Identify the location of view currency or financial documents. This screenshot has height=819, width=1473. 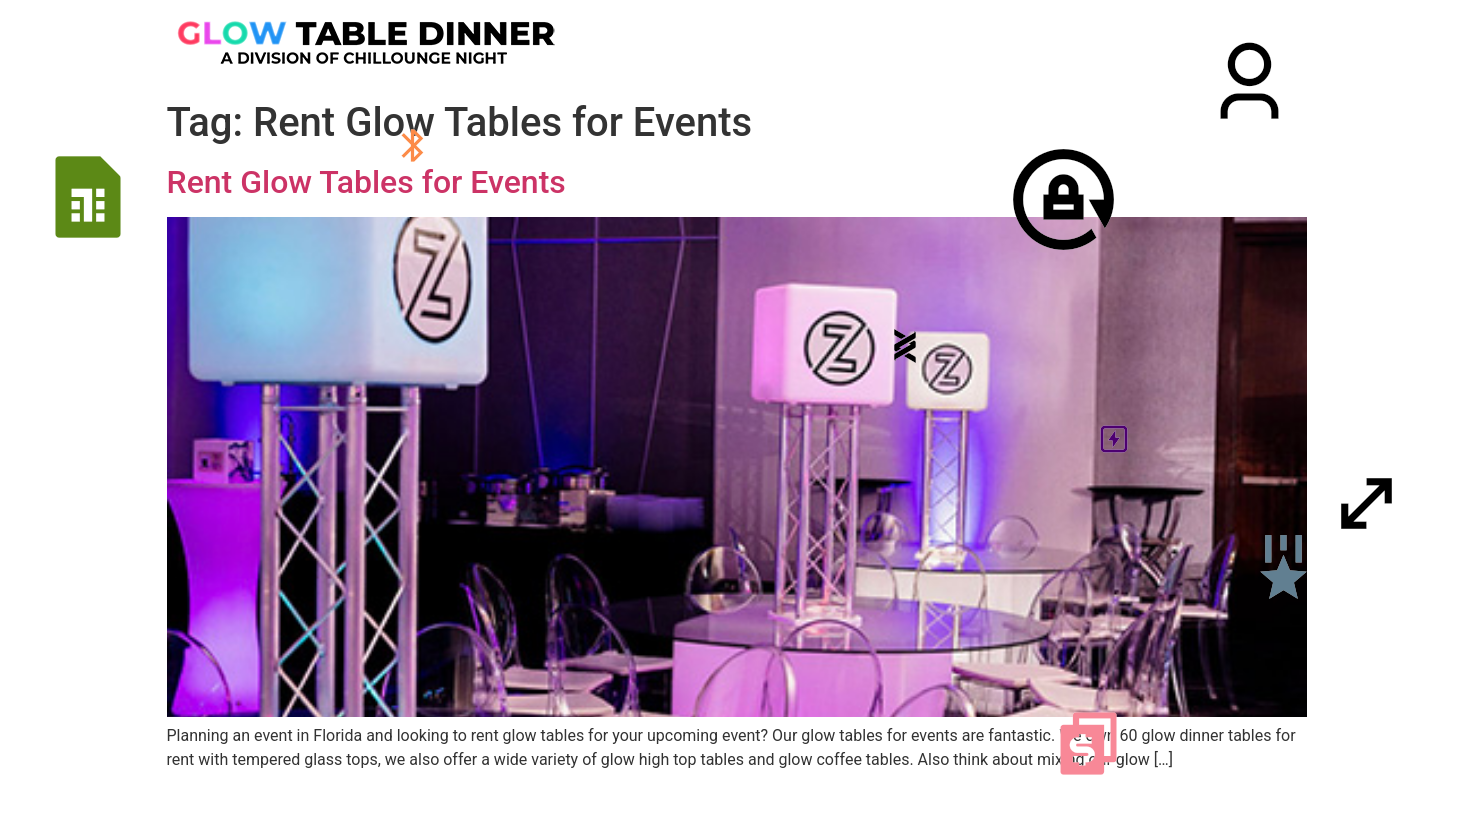
(1088, 743).